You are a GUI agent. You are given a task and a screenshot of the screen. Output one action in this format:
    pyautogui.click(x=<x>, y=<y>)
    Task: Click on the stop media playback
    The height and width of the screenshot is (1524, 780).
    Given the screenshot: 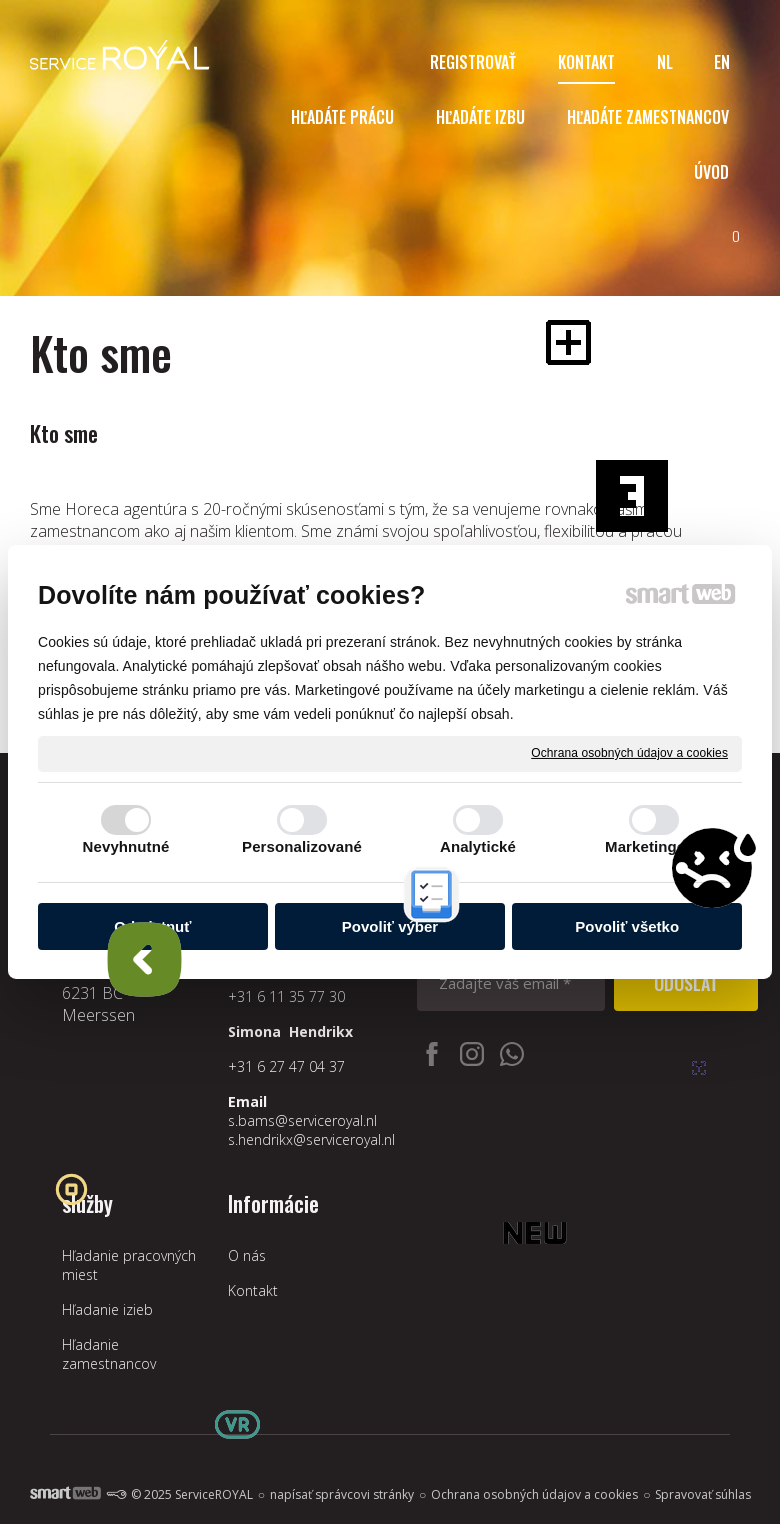 What is the action you would take?
    pyautogui.click(x=71, y=1189)
    